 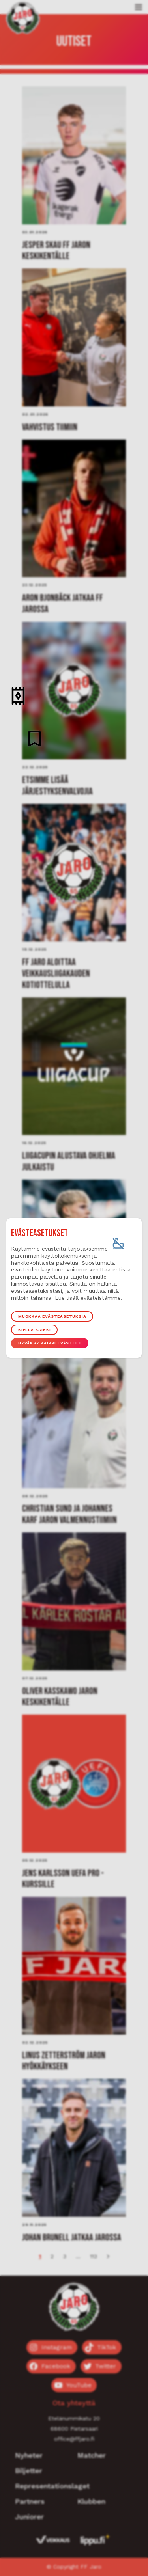 I want to click on indicates bathtub or bath feature is unavailable, so click(x=118, y=1243).